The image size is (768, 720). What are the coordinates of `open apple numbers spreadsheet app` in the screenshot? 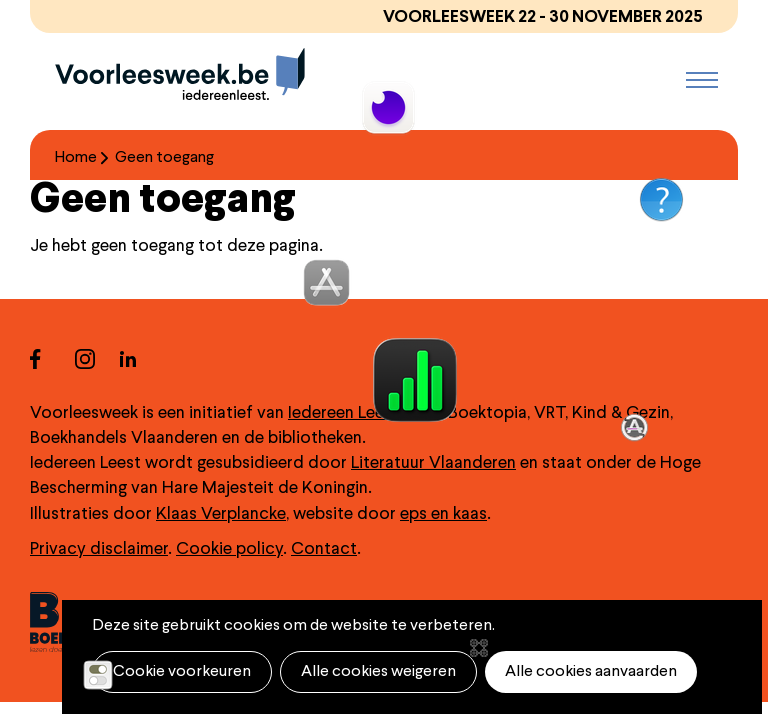 It's located at (415, 380).